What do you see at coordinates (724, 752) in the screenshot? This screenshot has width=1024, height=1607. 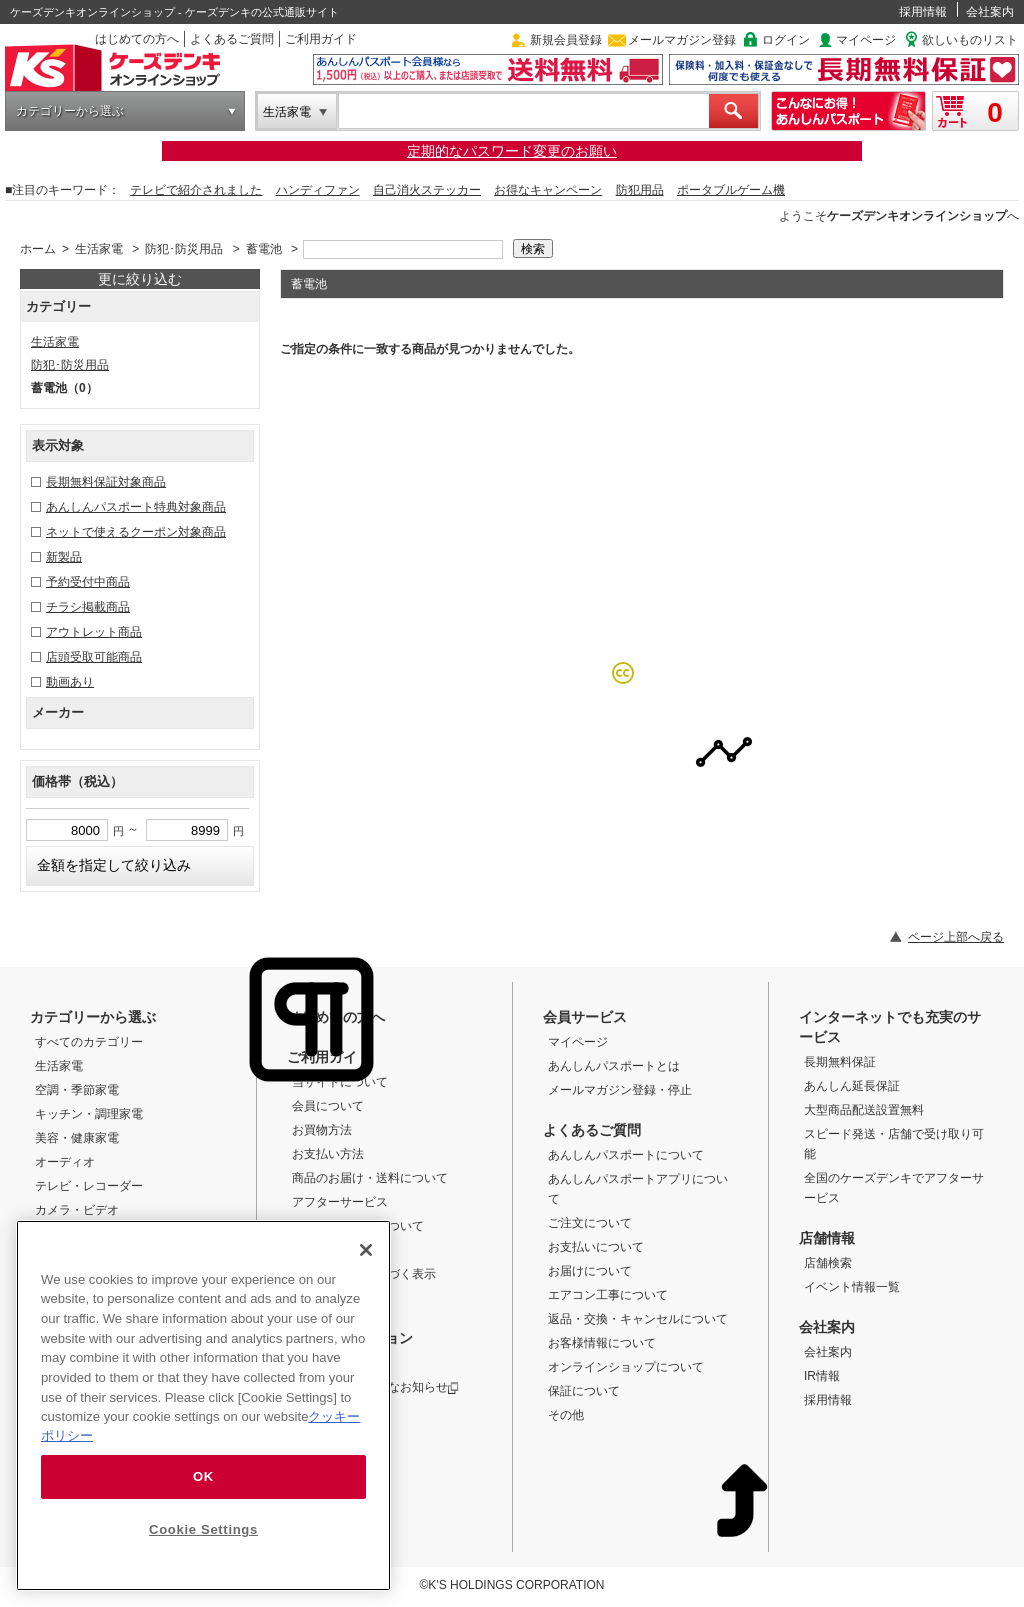 I see `view analytics and statistics` at bounding box center [724, 752].